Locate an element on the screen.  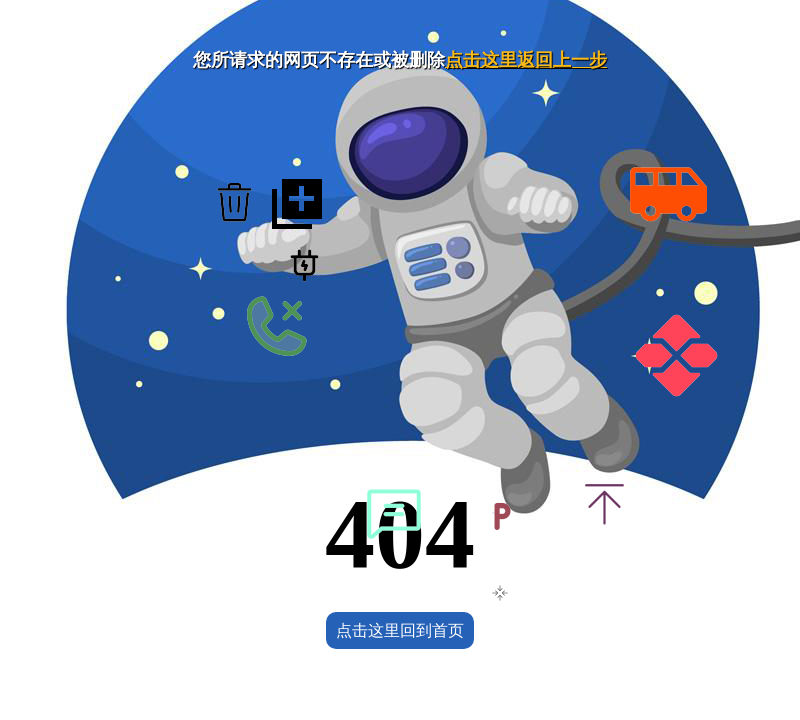
pix instant payment system logo is located at coordinates (676, 355).